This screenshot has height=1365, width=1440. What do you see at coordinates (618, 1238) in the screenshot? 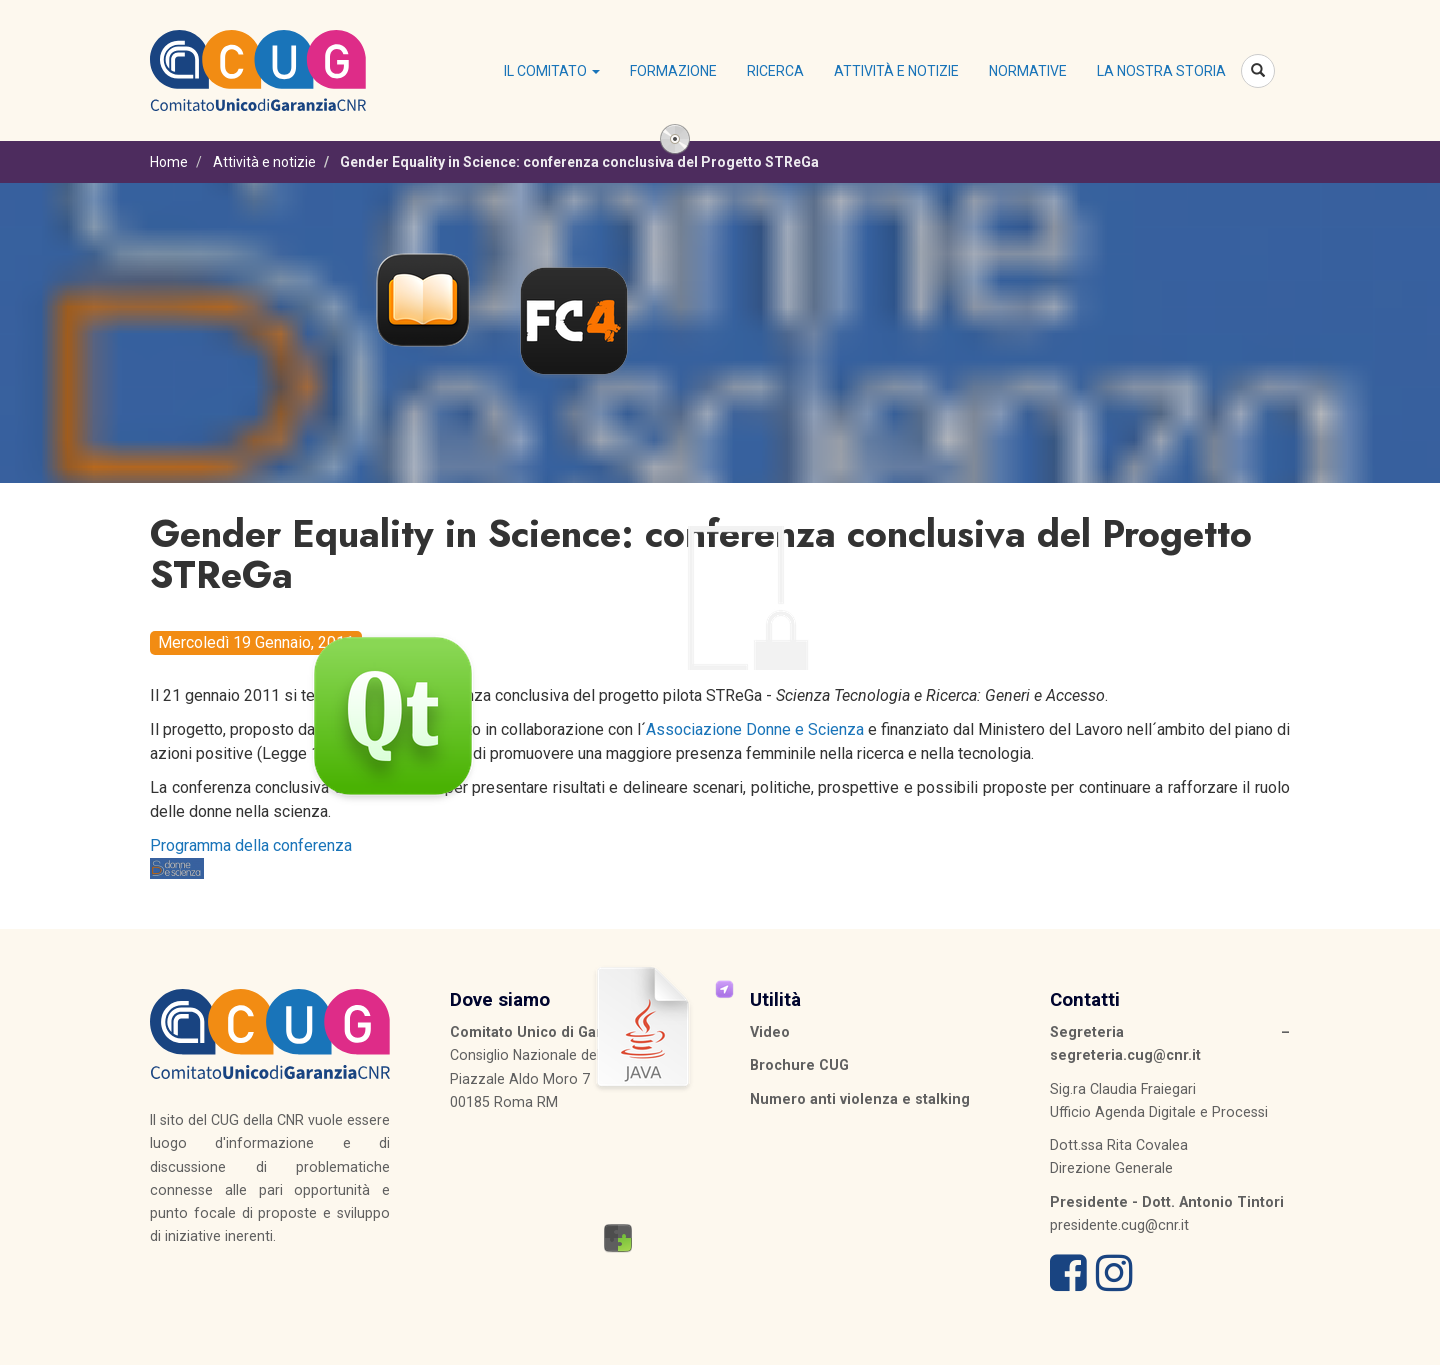
I see `open browser extensions manager` at bounding box center [618, 1238].